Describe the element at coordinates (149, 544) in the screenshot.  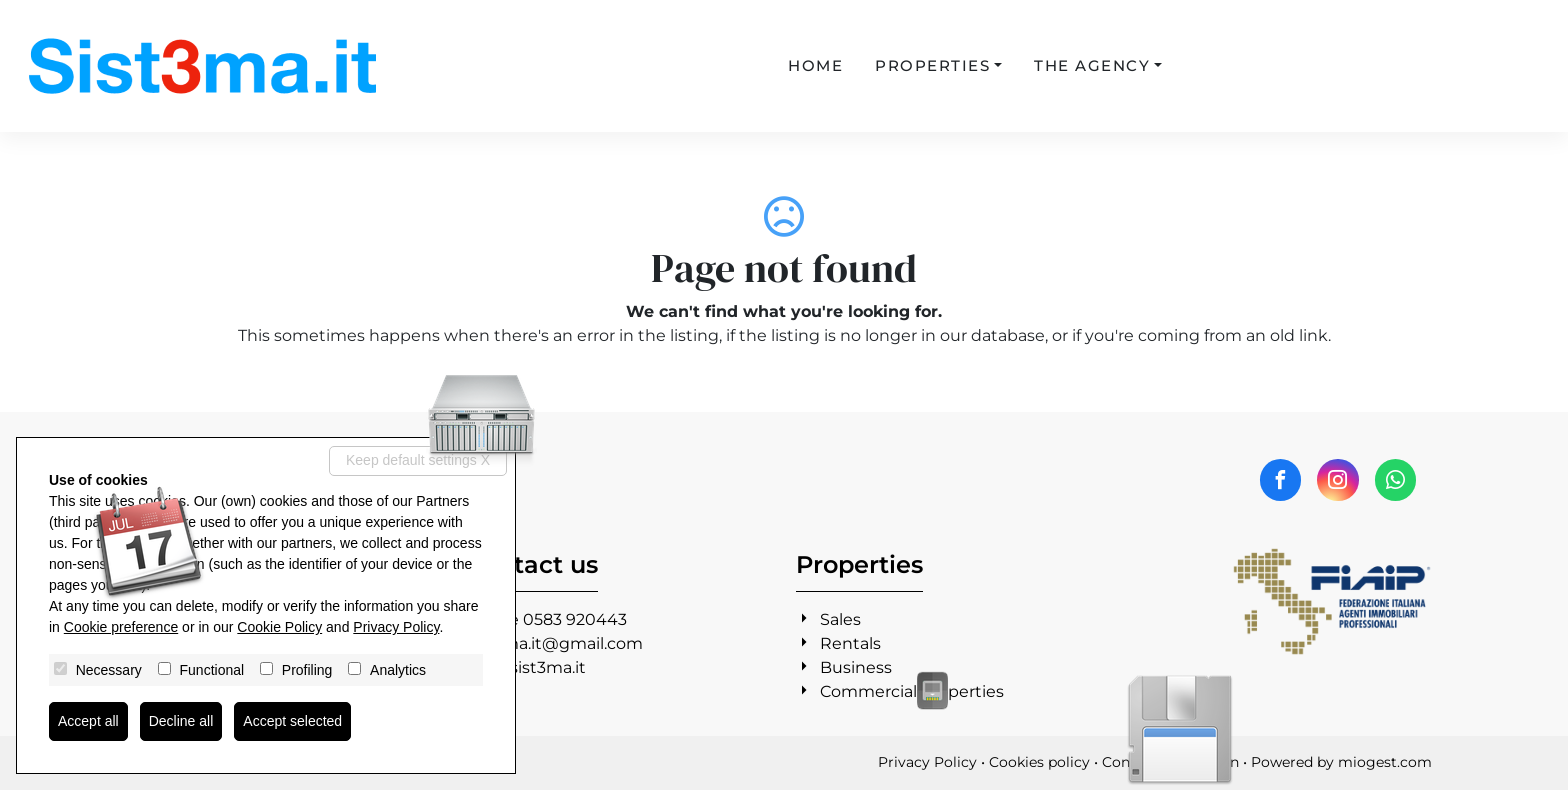
I see `access calendar preferences or settings` at that location.